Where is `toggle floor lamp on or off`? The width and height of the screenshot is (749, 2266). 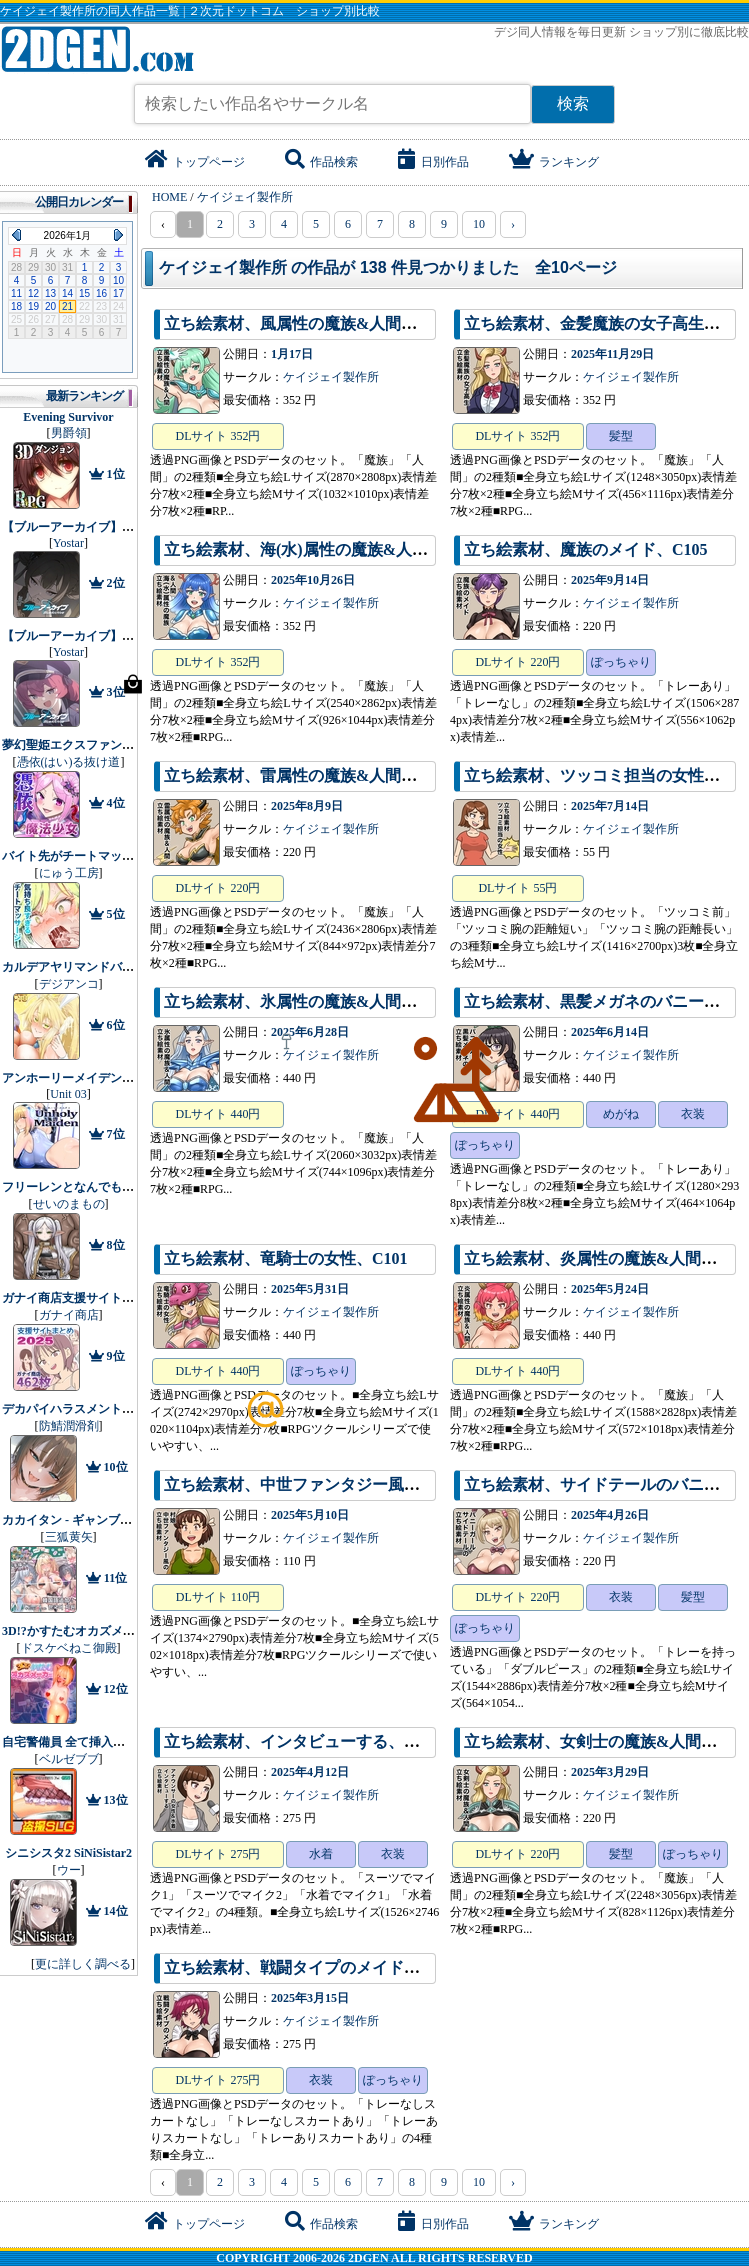
toggle floor lamp on or off is located at coordinates (286, 1041).